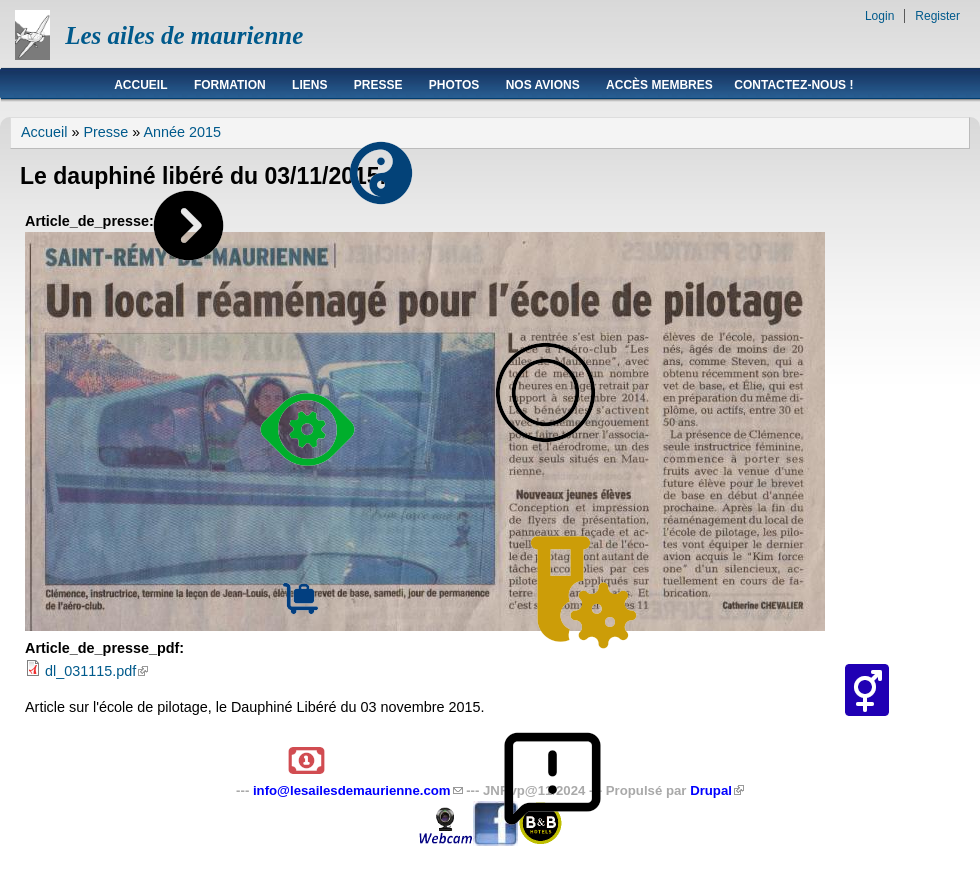 The width and height of the screenshot is (980, 889). What do you see at coordinates (867, 690) in the screenshot?
I see `indicates intersex gender identity option` at bounding box center [867, 690].